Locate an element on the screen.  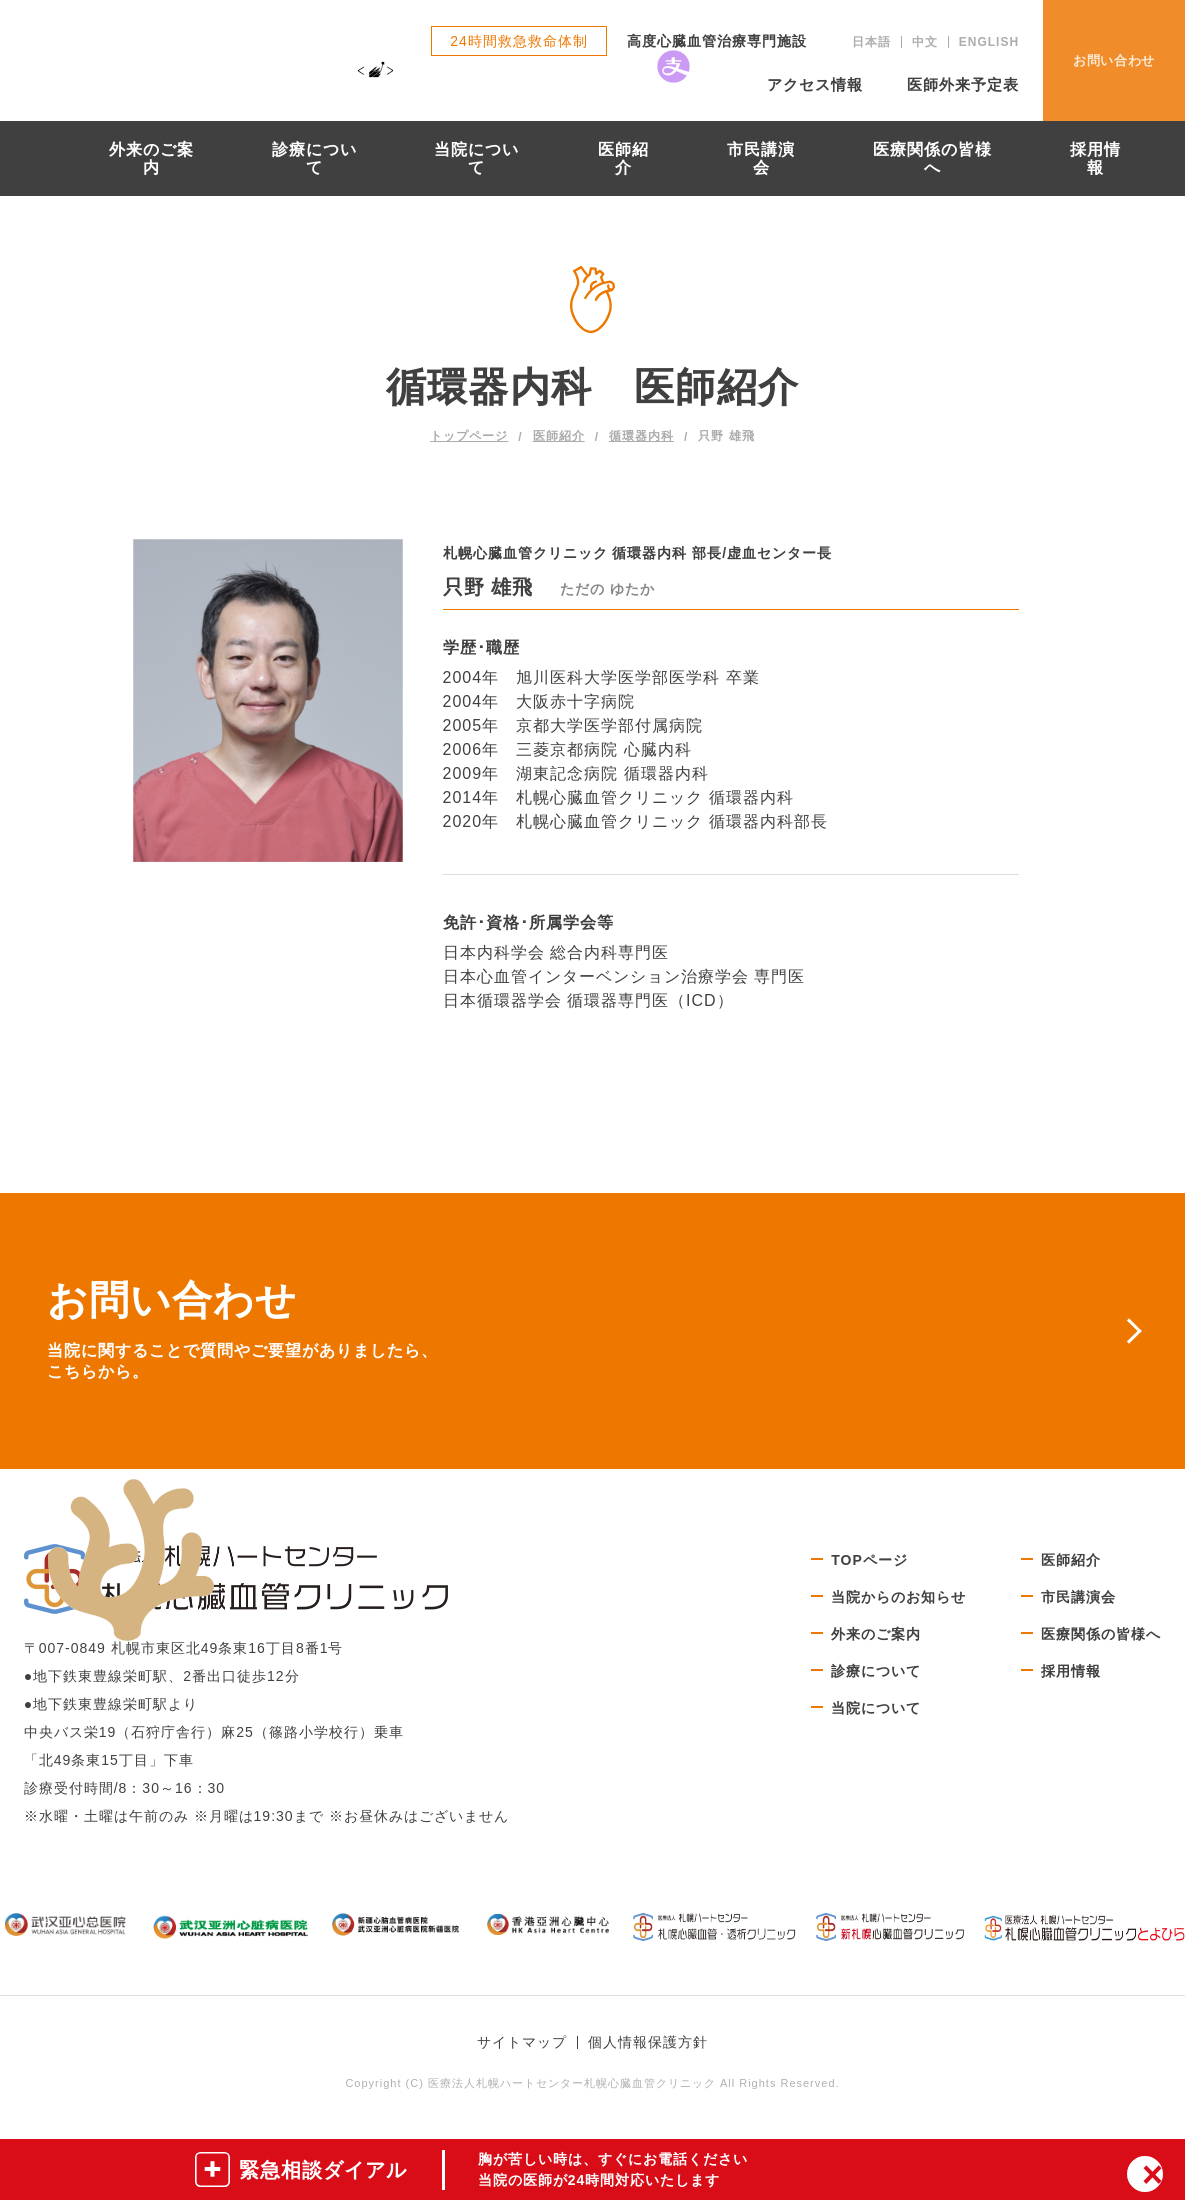
styled-components library logo is located at coordinates (375, 69).